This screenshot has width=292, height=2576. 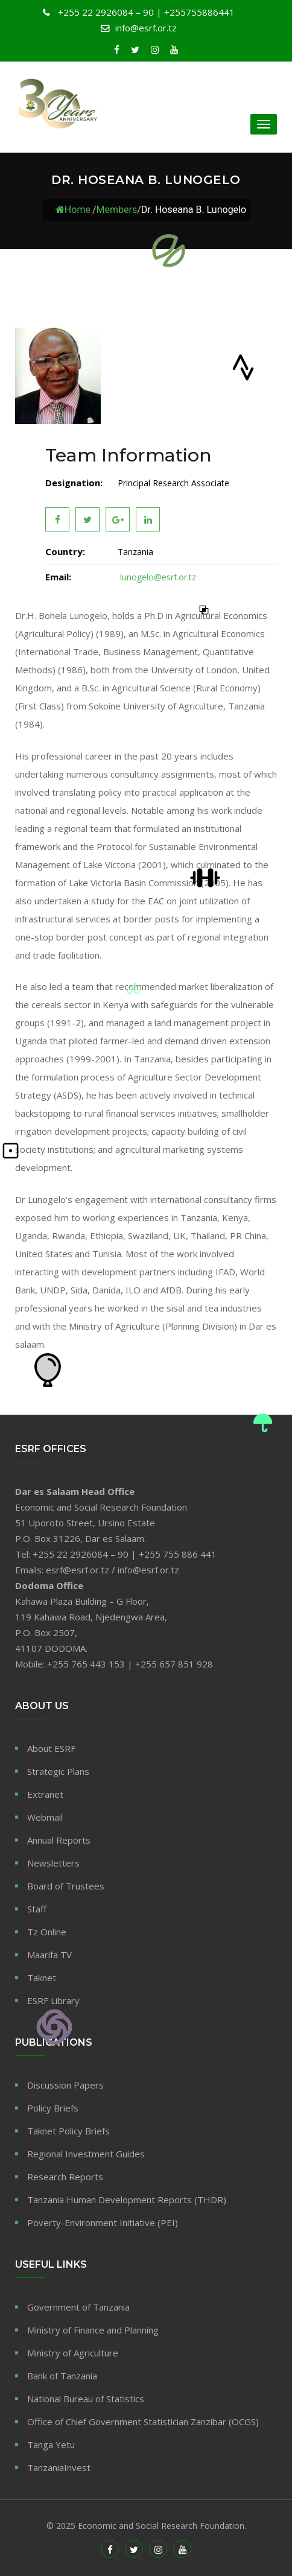 What do you see at coordinates (133, 988) in the screenshot?
I see `access bike-sharing or cycling options` at bounding box center [133, 988].